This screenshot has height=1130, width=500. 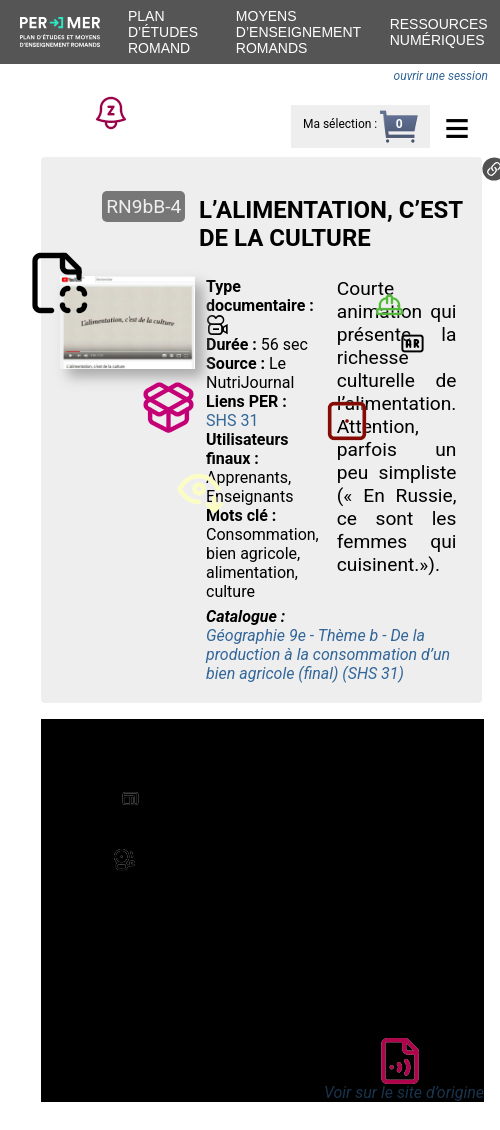 I want to click on adjust aspect ratio settings, so click(x=130, y=798).